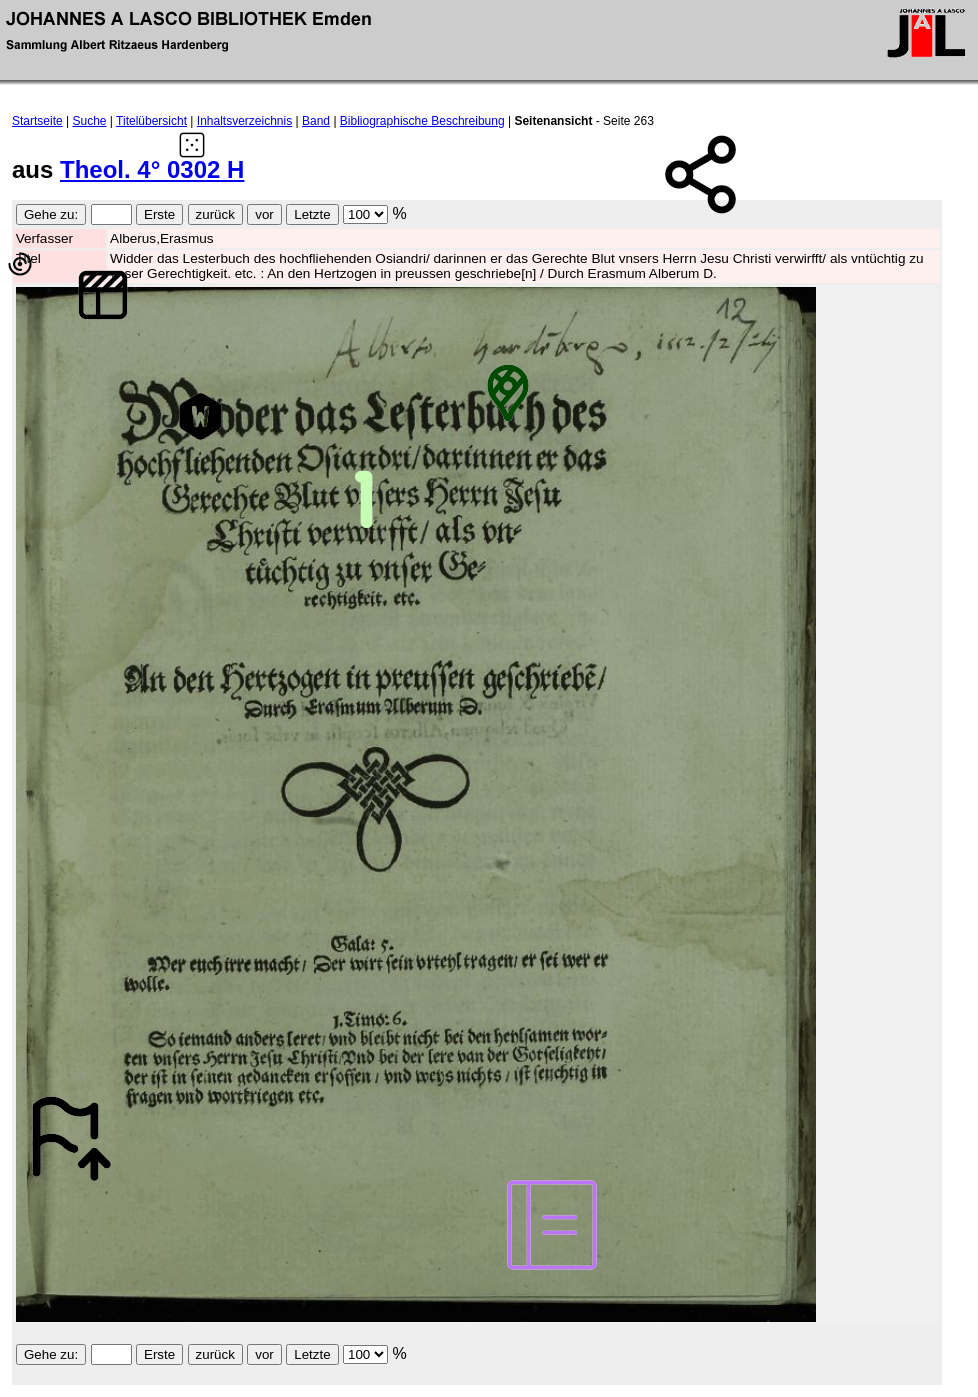  I want to click on dice showing a roll of five, so click(192, 145).